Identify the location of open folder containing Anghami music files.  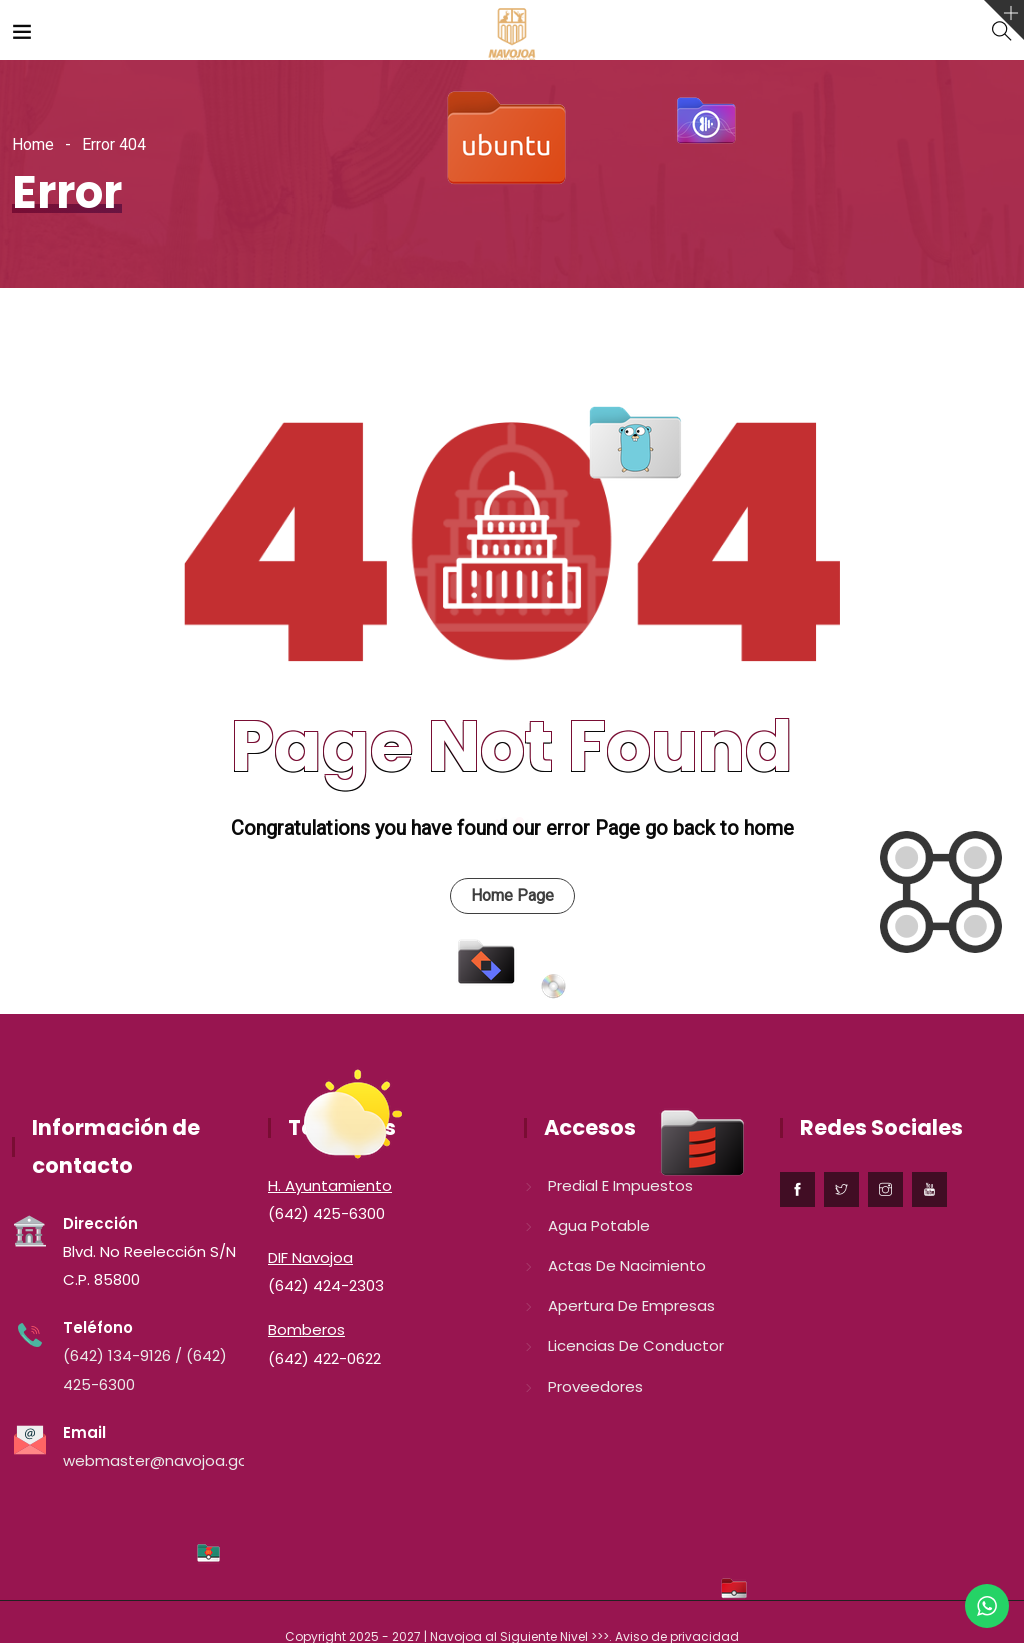
(706, 122).